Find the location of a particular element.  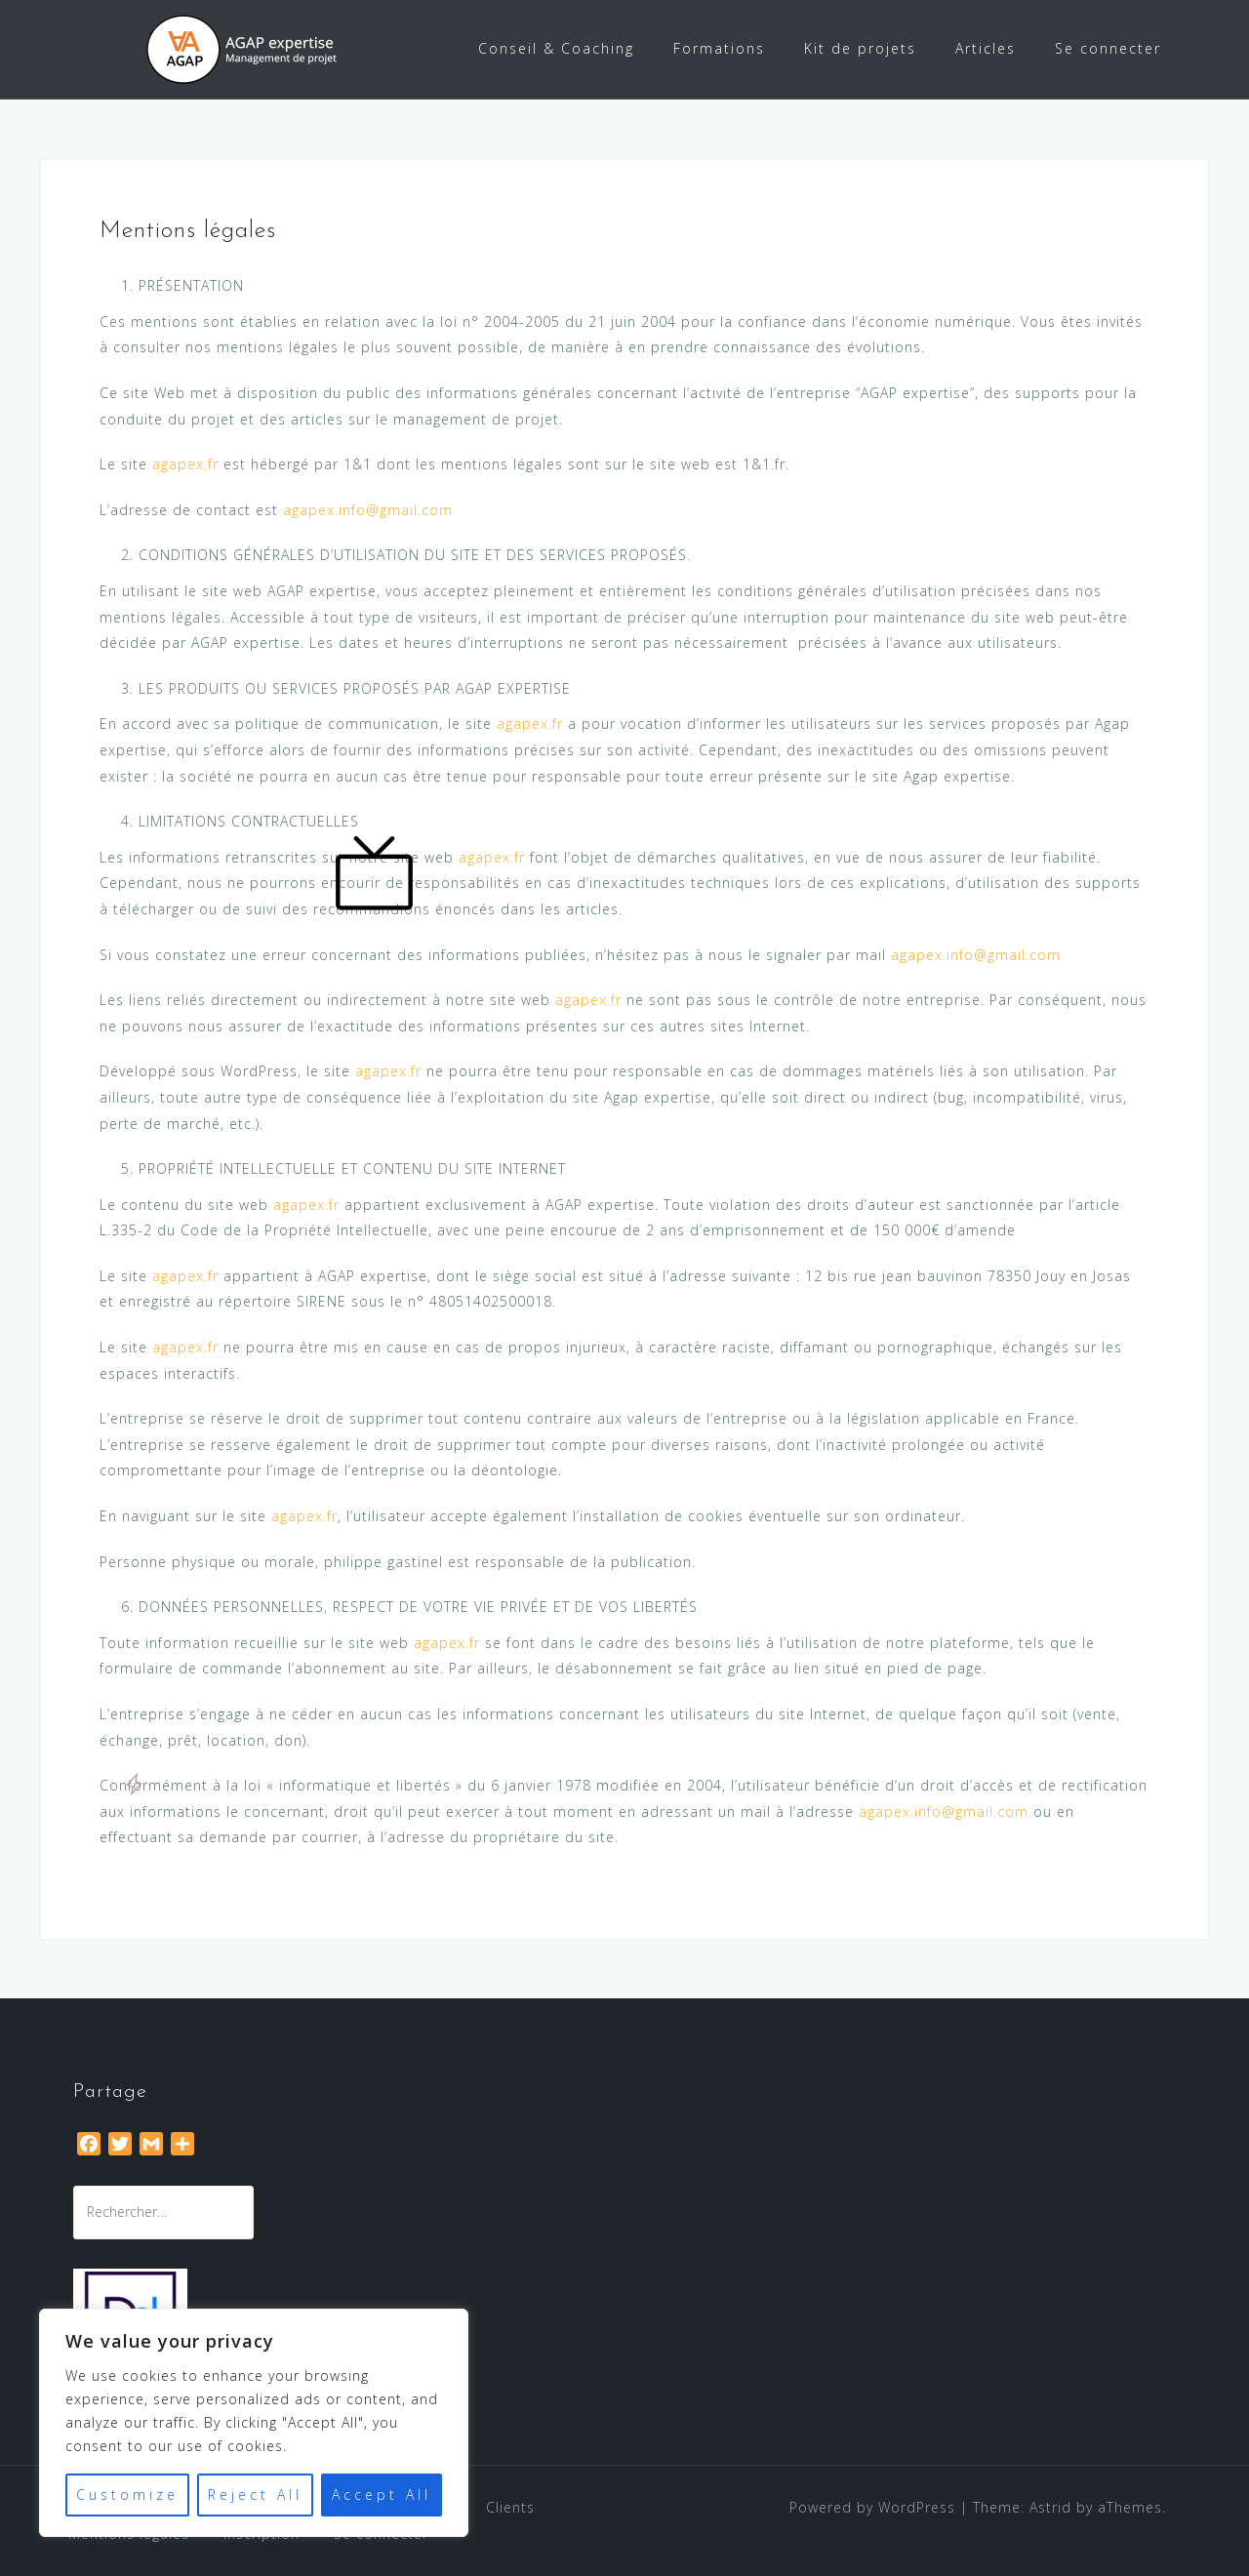

access tv or video streaming content is located at coordinates (374, 877).